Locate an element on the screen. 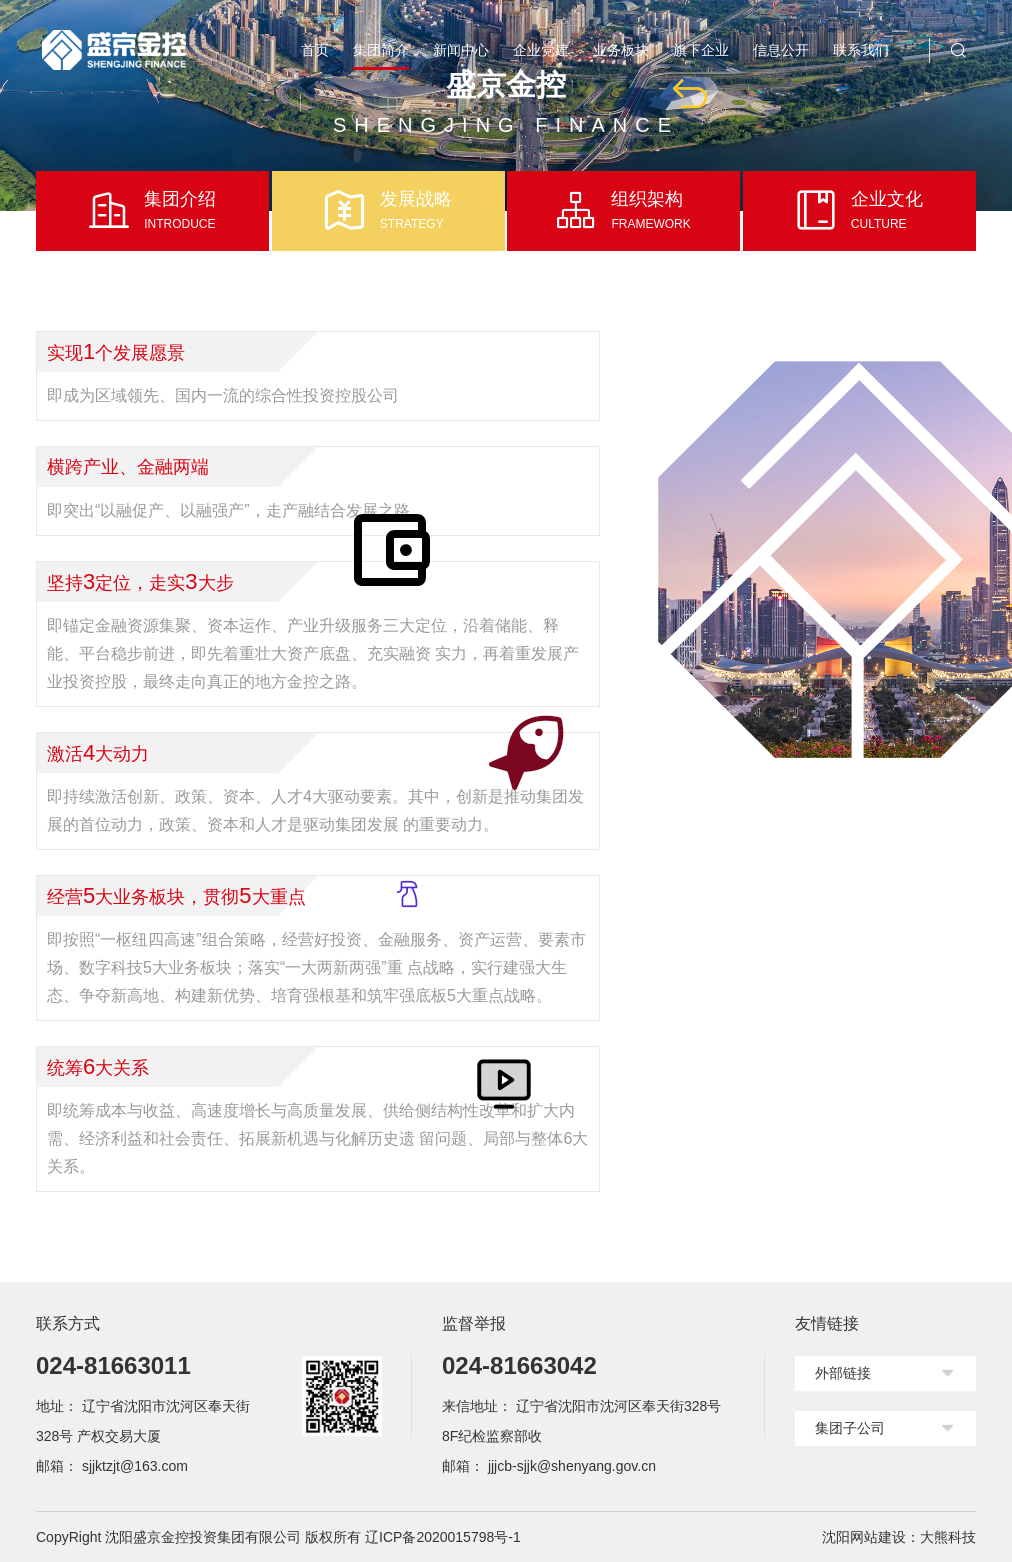  undo last action is located at coordinates (690, 95).